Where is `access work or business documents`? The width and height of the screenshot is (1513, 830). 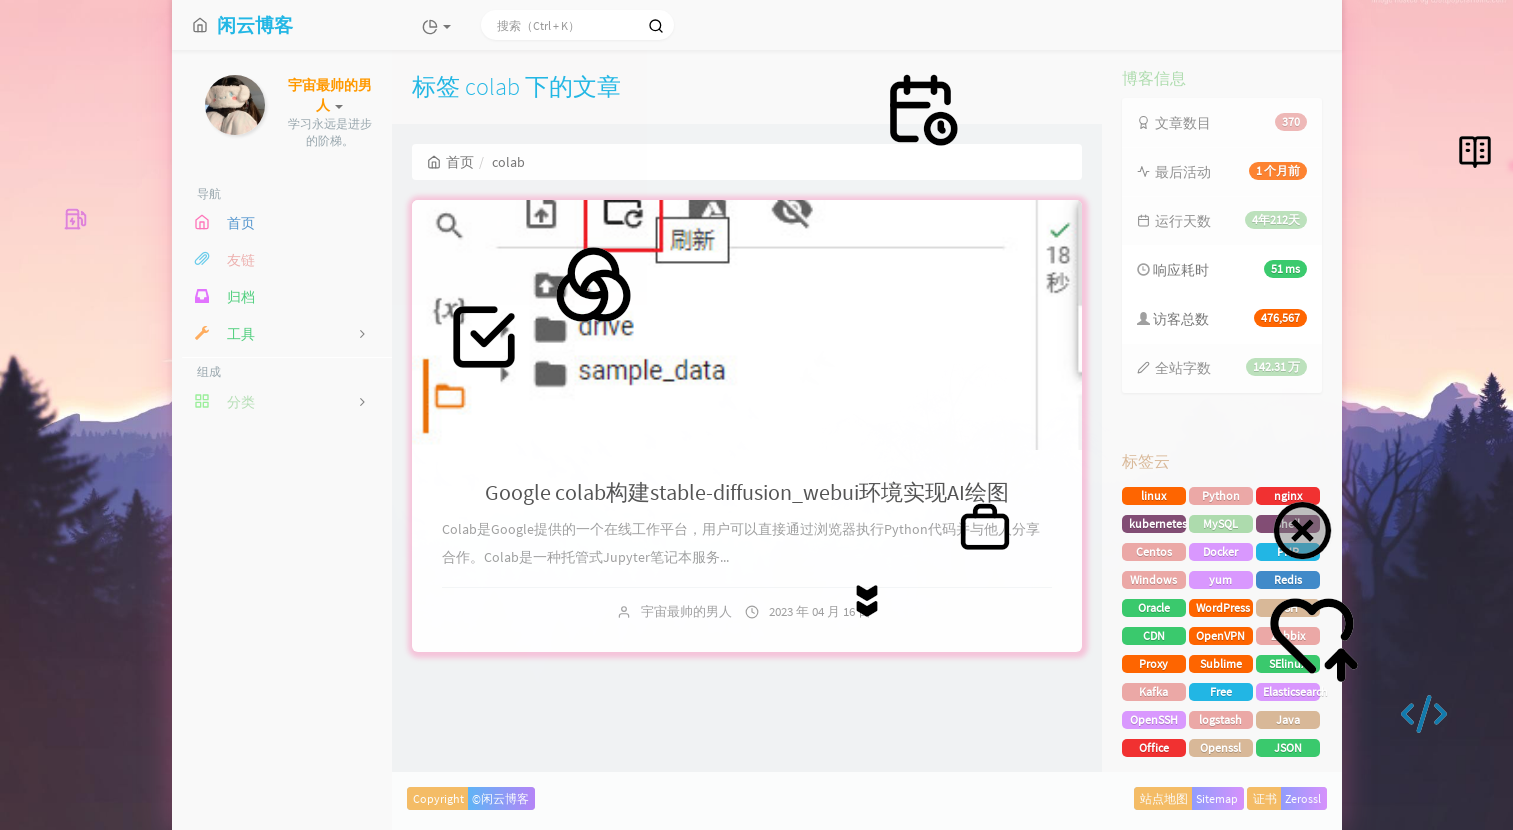
access work or business documents is located at coordinates (985, 528).